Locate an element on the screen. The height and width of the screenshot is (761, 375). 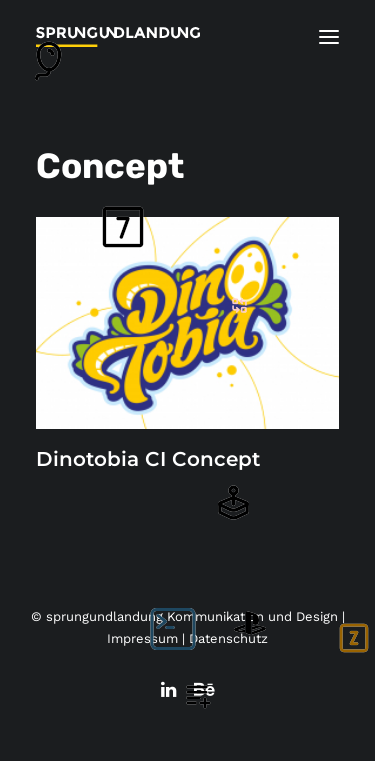
indicates a celebration or birthday event is located at coordinates (49, 61).